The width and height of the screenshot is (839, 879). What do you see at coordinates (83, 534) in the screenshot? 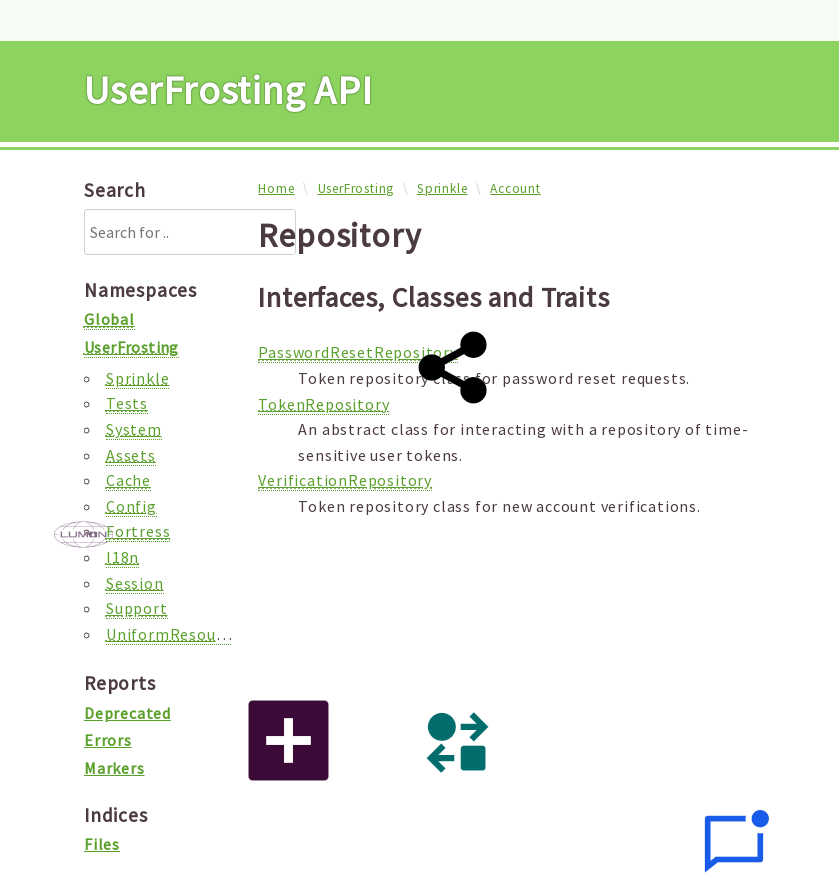
I see `lumon industries brand logo` at bounding box center [83, 534].